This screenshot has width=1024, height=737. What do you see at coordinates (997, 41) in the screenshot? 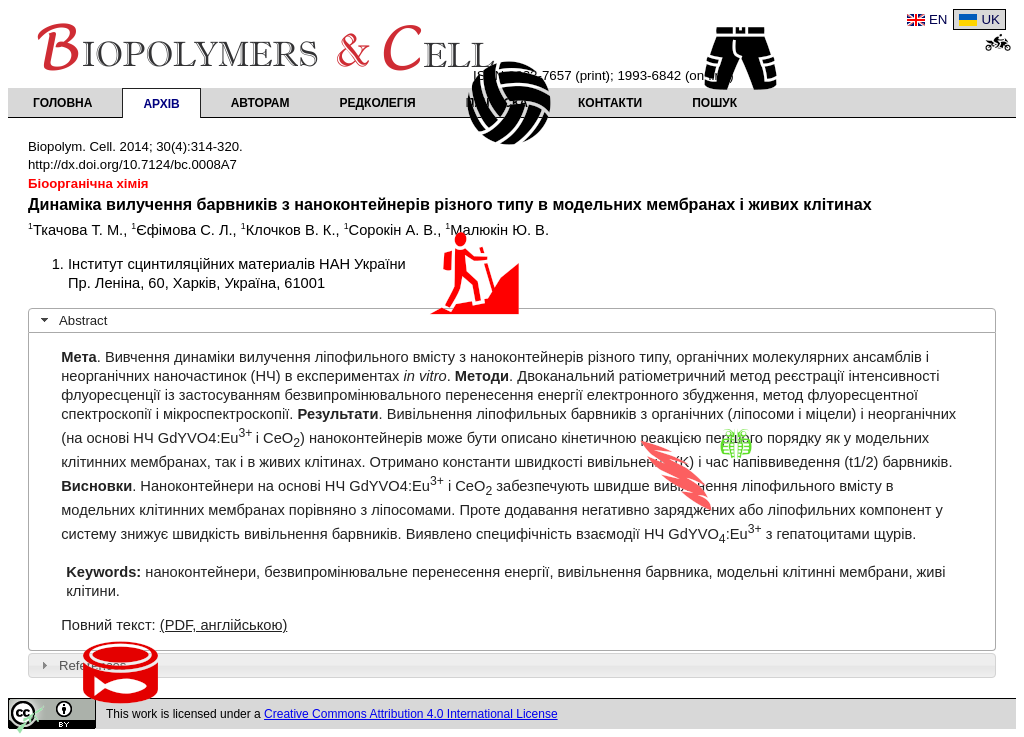
I see `select motorcycle or racing bike vehicle` at bounding box center [997, 41].